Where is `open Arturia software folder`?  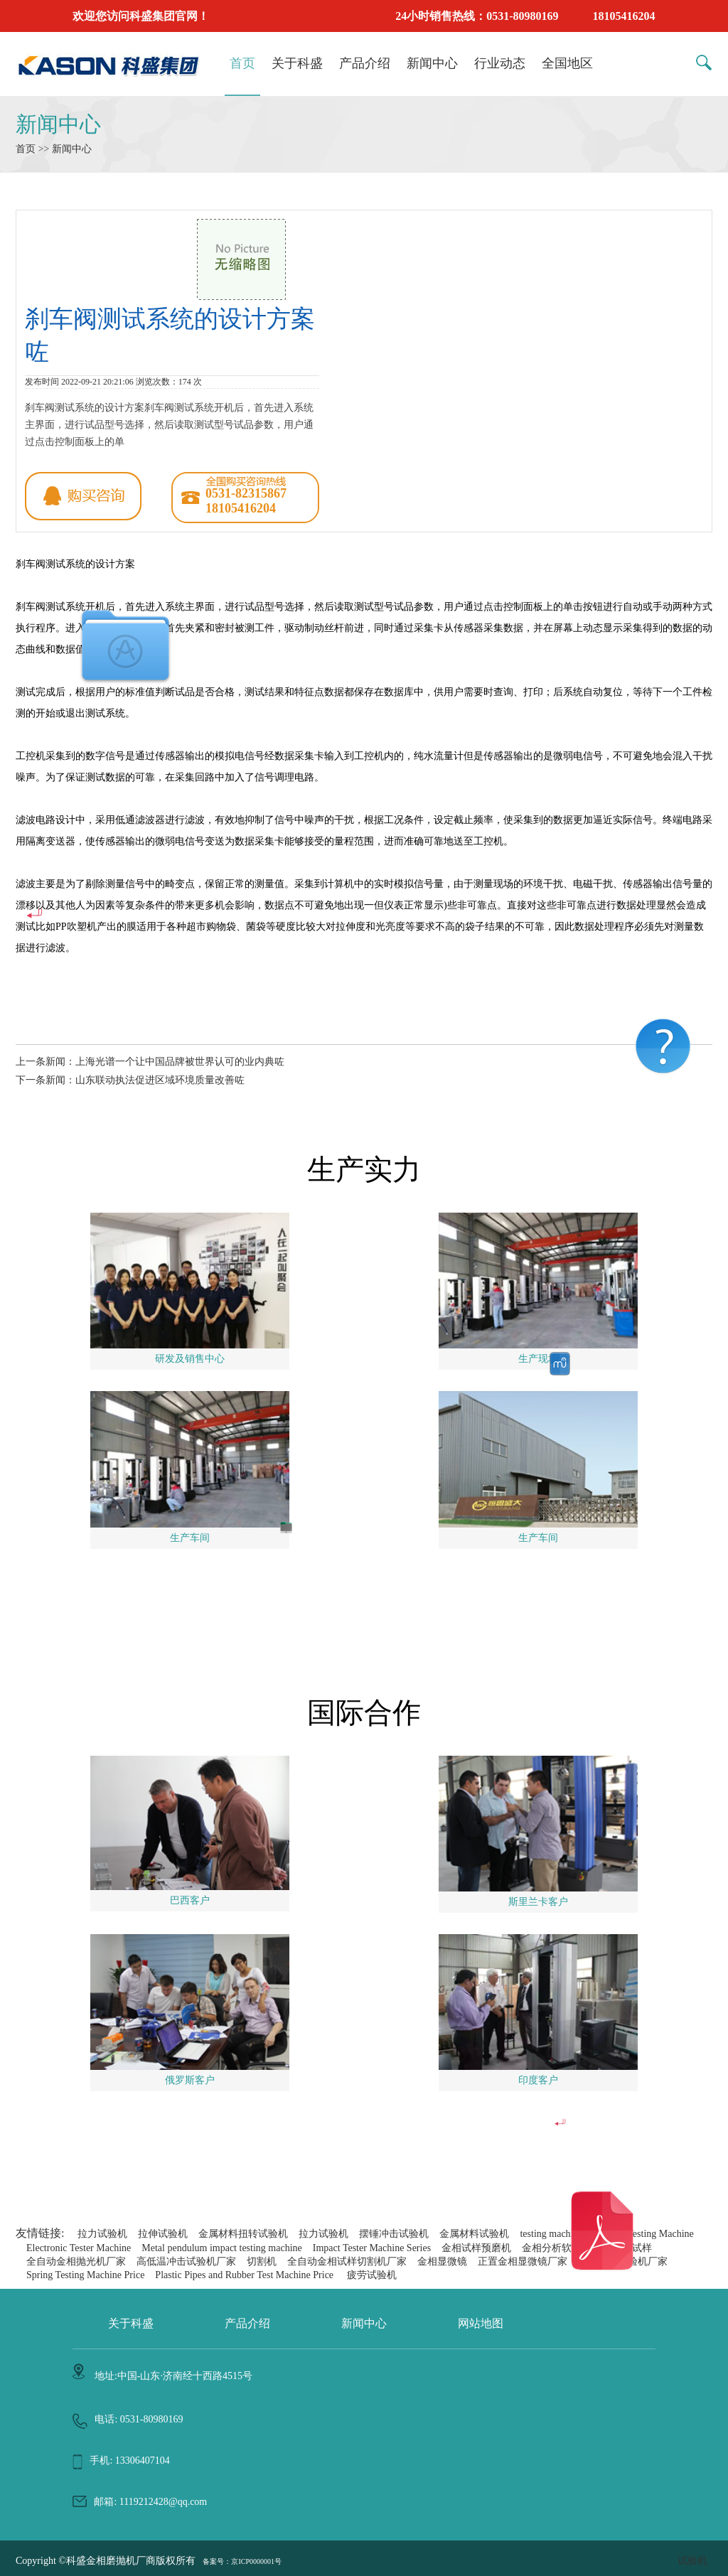 open Arturia software folder is located at coordinates (125, 645).